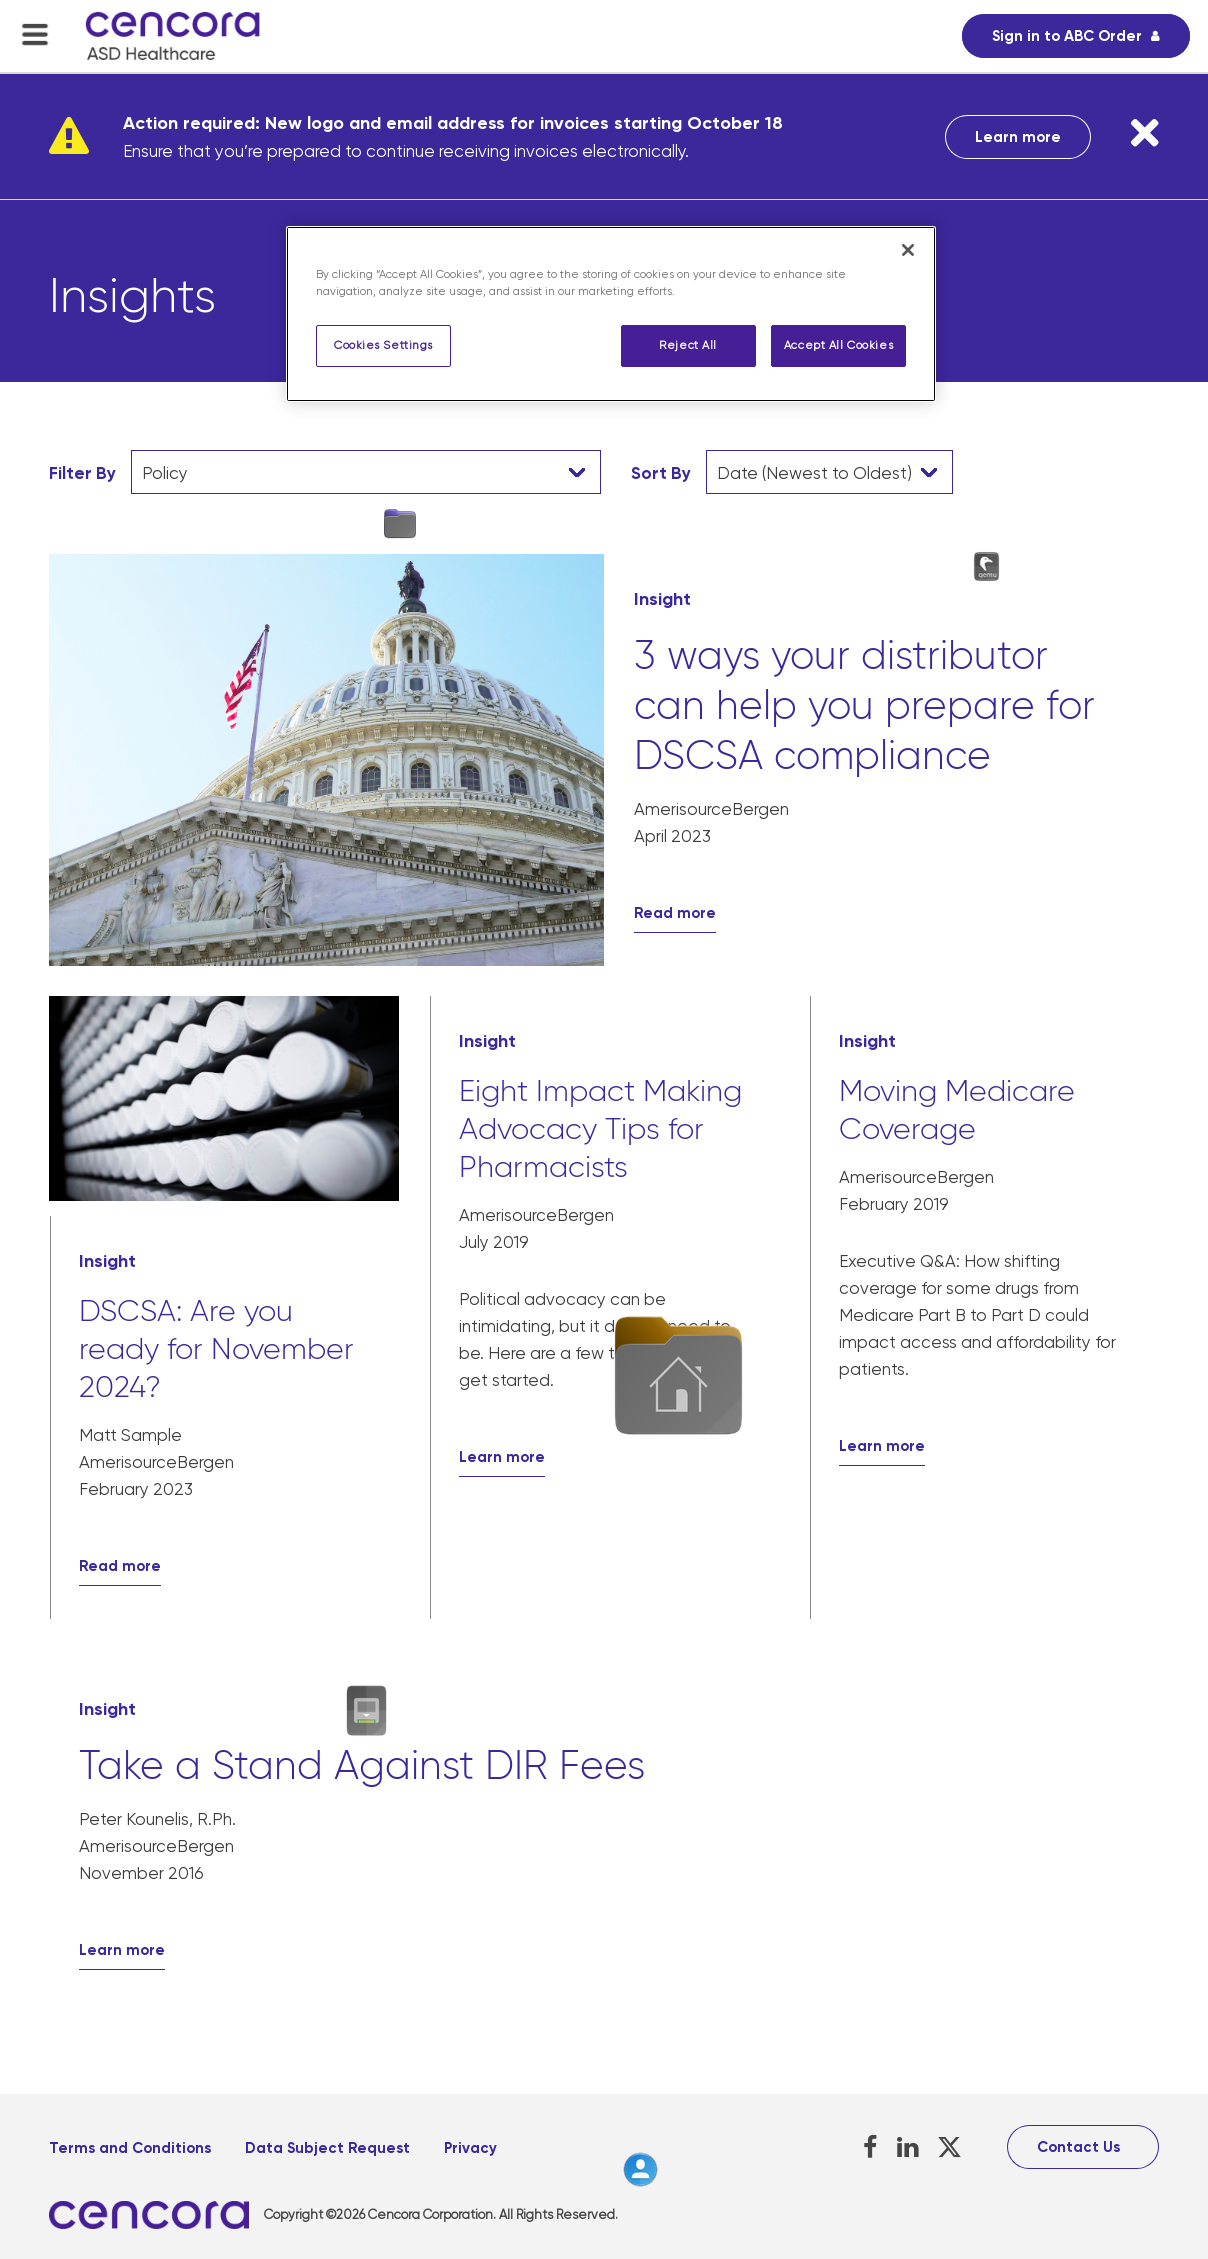 The width and height of the screenshot is (1208, 2259). What do you see at coordinates (640, 2169) in the screenshot?
I see `default user profile avatar` at bounding box center [640, 2169].